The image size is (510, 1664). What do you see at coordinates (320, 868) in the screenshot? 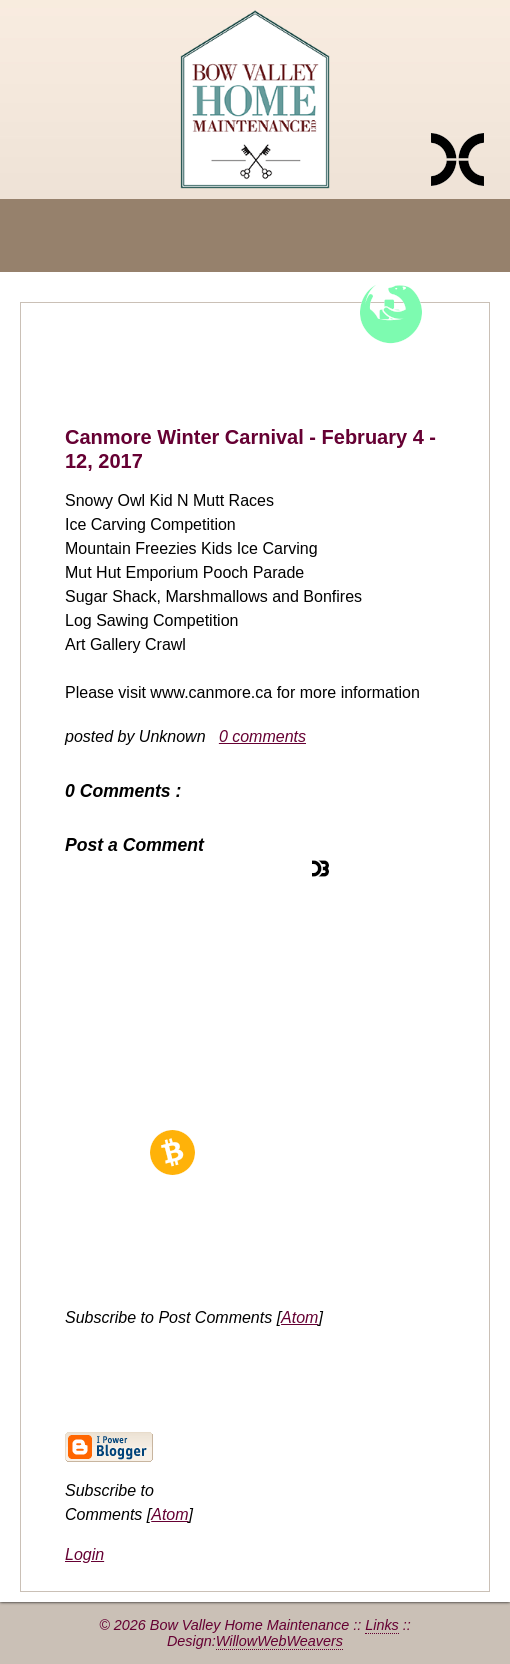
I see `D3.js data visualization library logo` at bounding box center [320, 868].